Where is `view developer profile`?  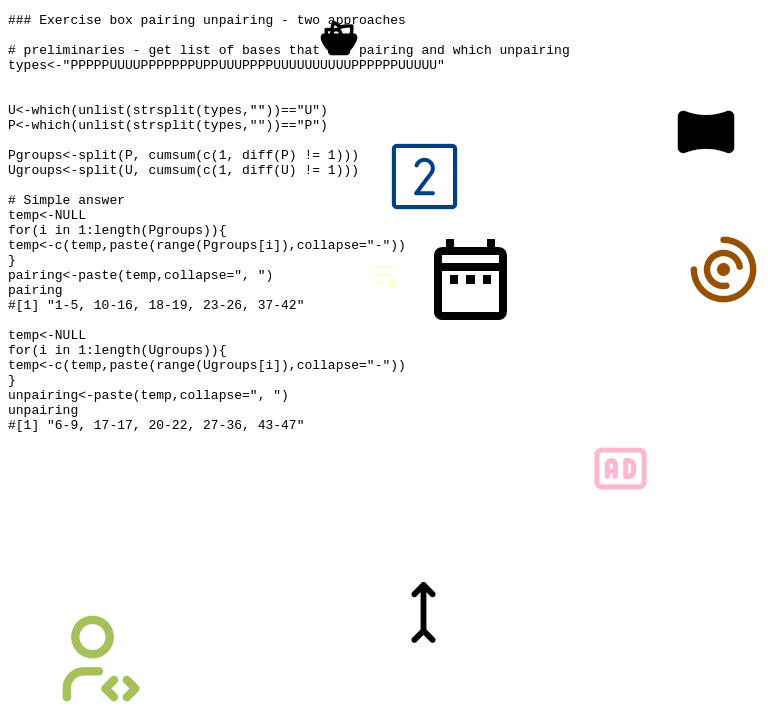 view developer profile is located at coordinates (92, 658).